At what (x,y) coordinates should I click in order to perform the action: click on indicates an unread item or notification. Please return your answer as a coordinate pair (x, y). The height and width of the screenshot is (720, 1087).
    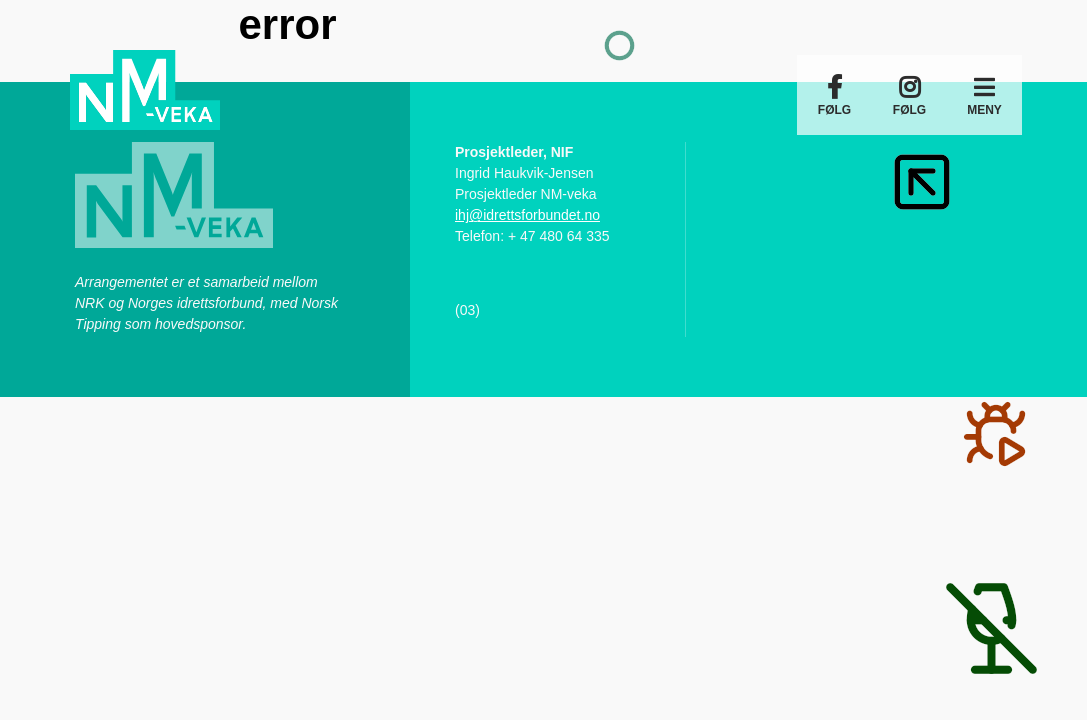
    Looking at the image, I should click on (619, 45).